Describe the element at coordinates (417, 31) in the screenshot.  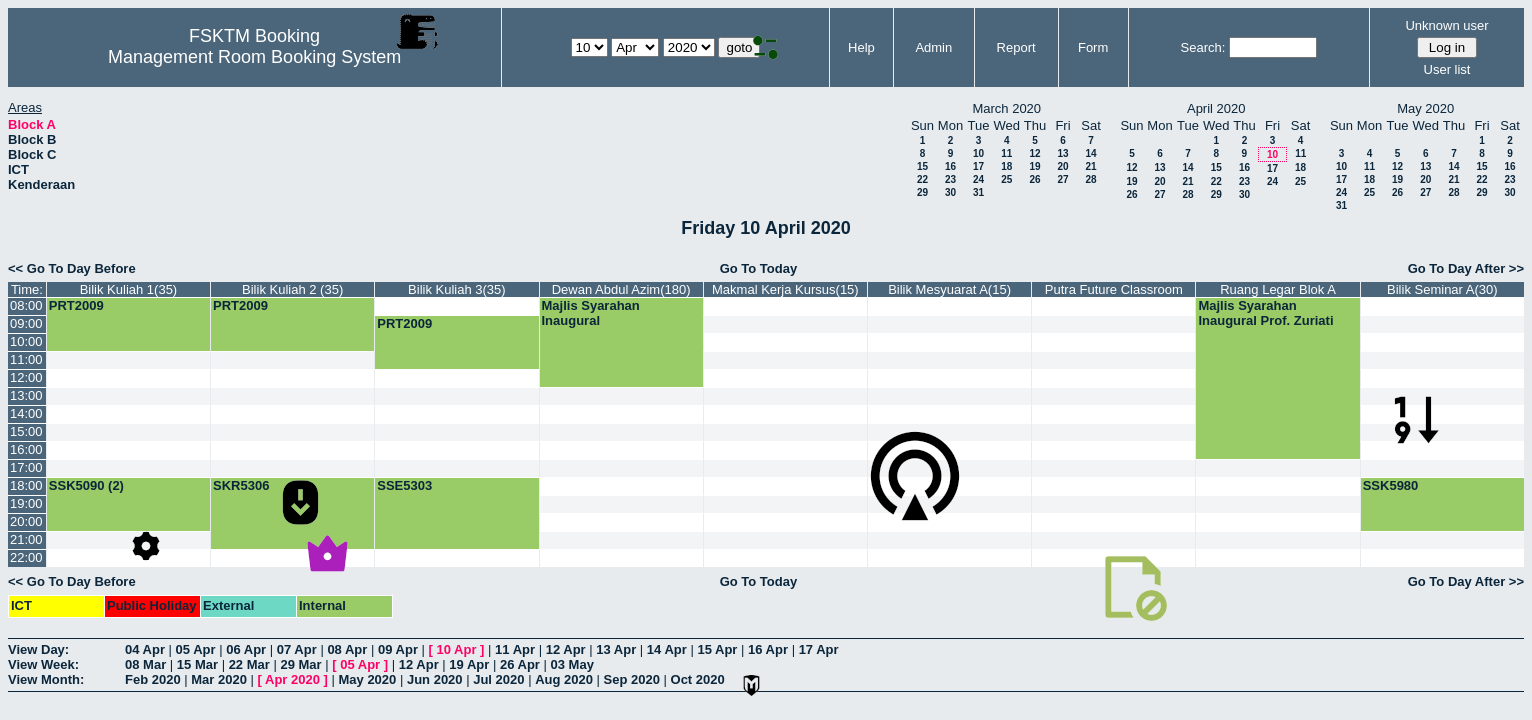
I see `visit docusaurus documentation site` at that location.